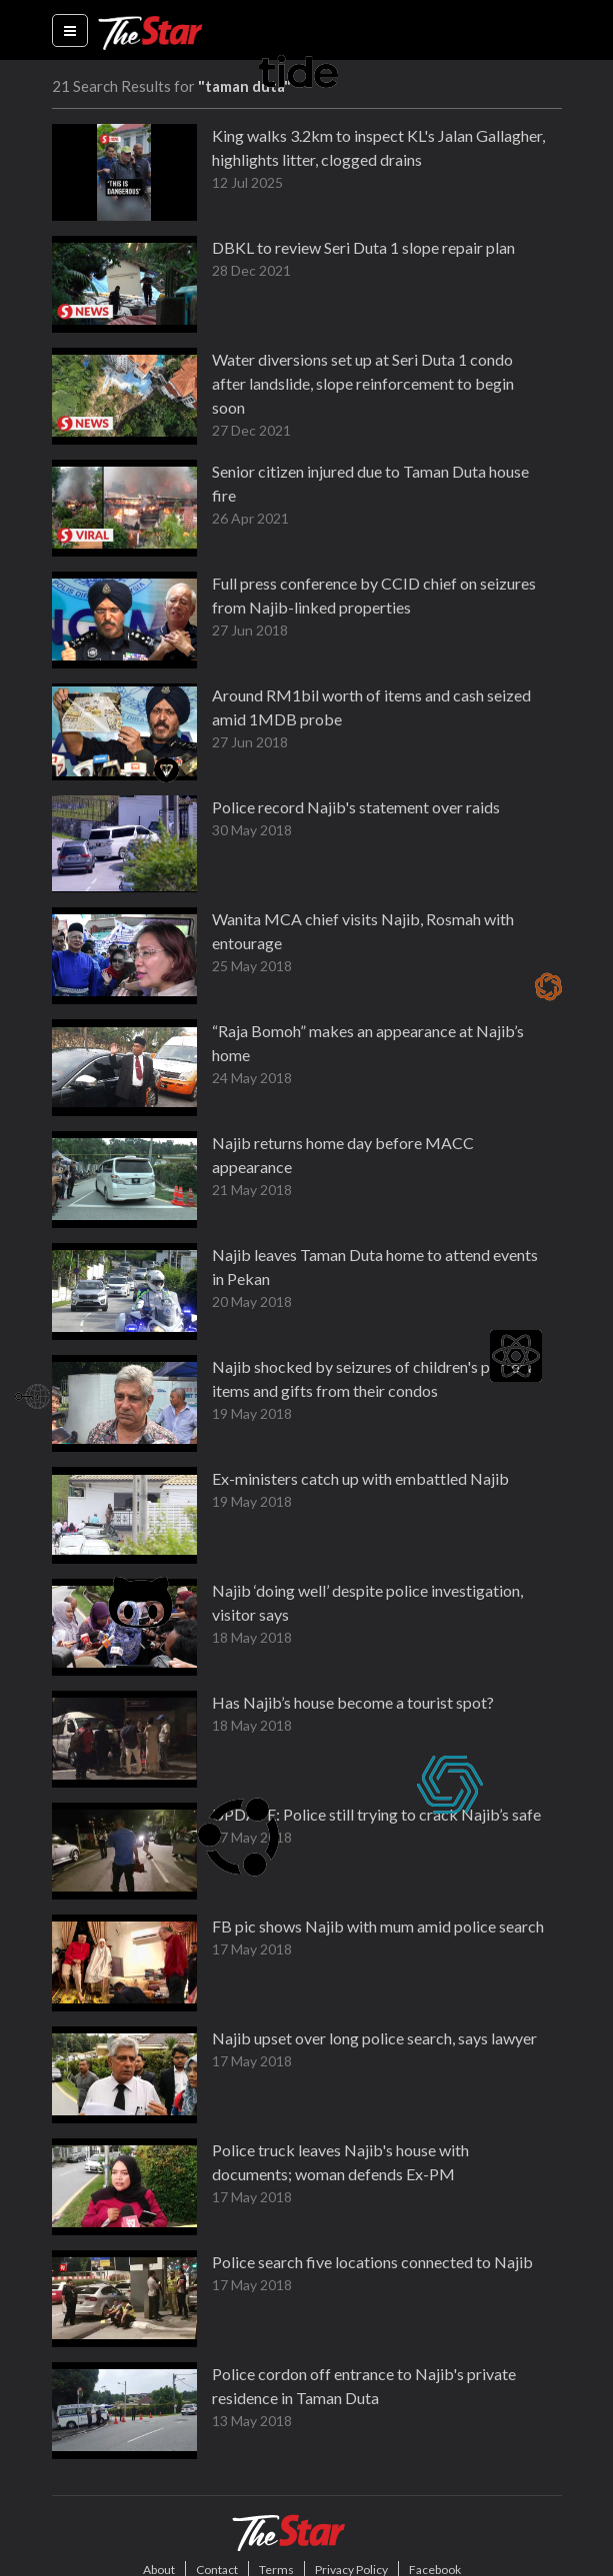 The image size is (613, 2576). Describe the element at coordinates (516, 1356) in the screenshot. I see `visit protondb website for linux gaming compatibility` at that location.